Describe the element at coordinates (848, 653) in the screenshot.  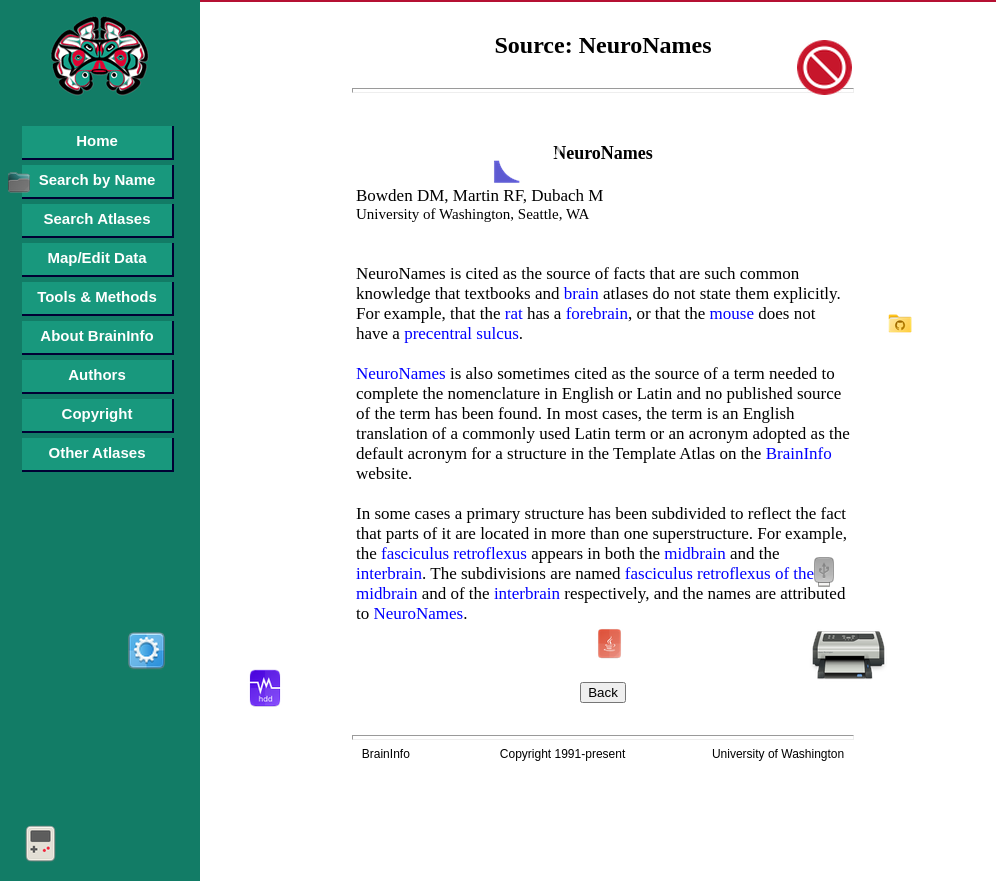
I see `print the current document` at that location.